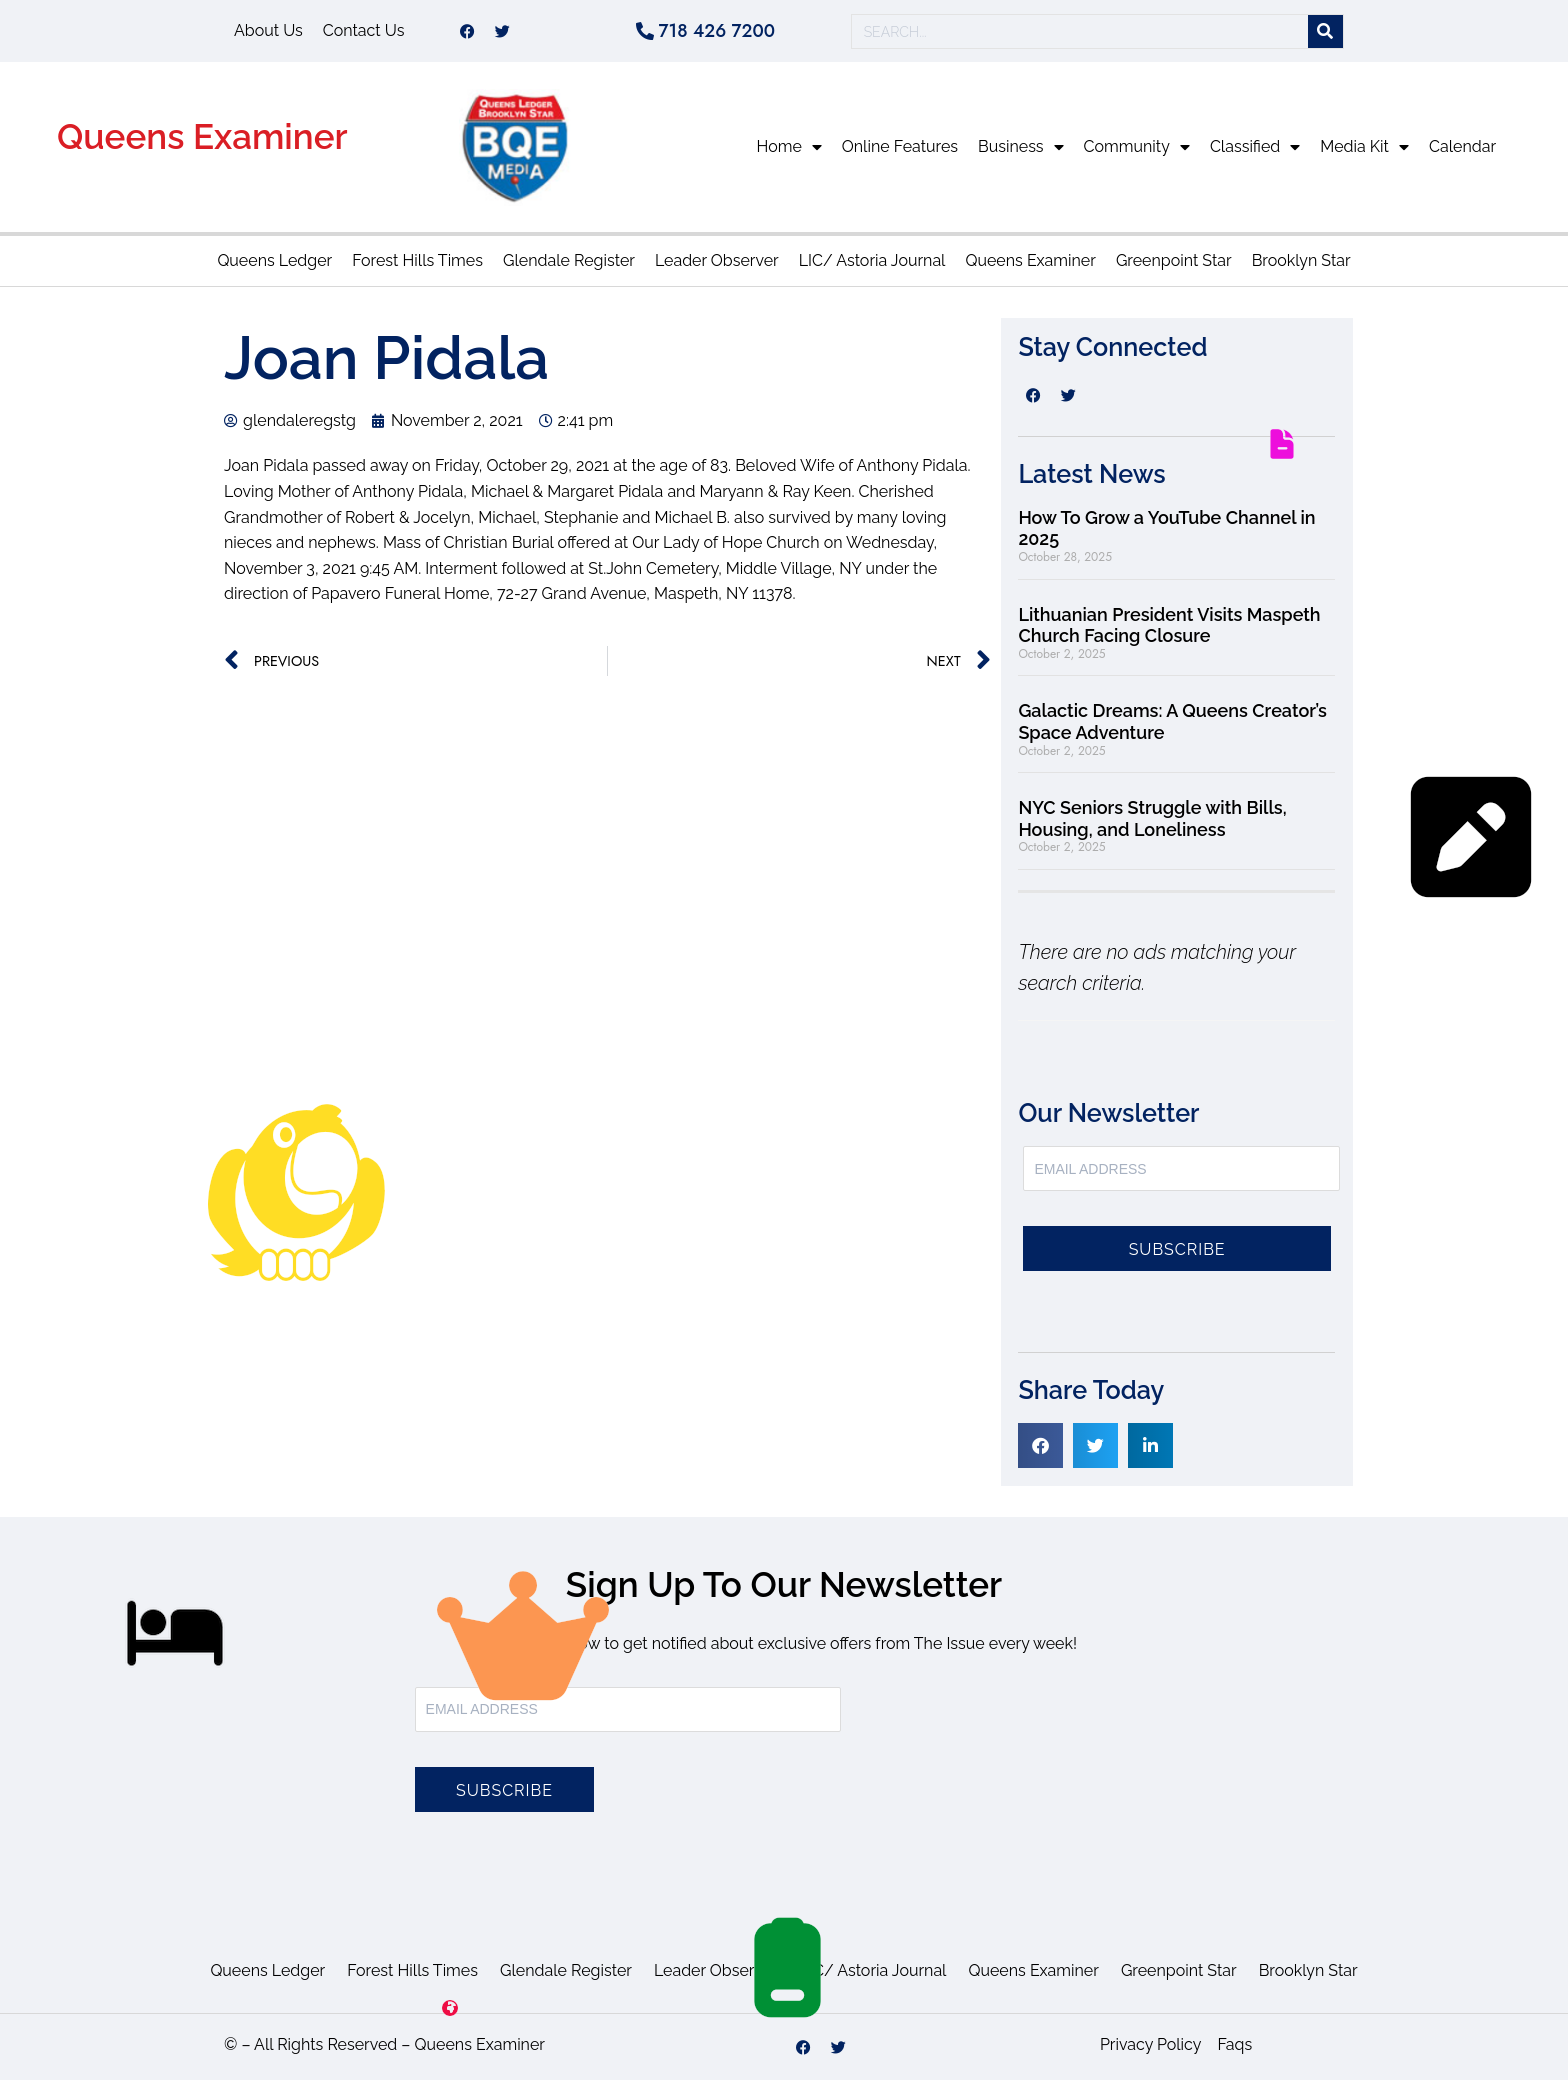  I want to click on edit or modify content, so click(1471, 837).